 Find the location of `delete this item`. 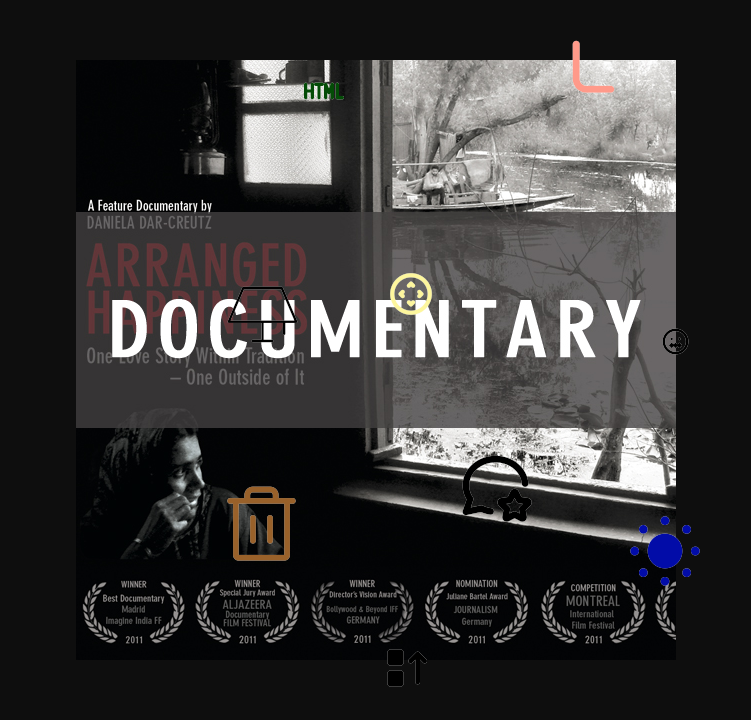

delete this item is located at coordinates (261, 526).